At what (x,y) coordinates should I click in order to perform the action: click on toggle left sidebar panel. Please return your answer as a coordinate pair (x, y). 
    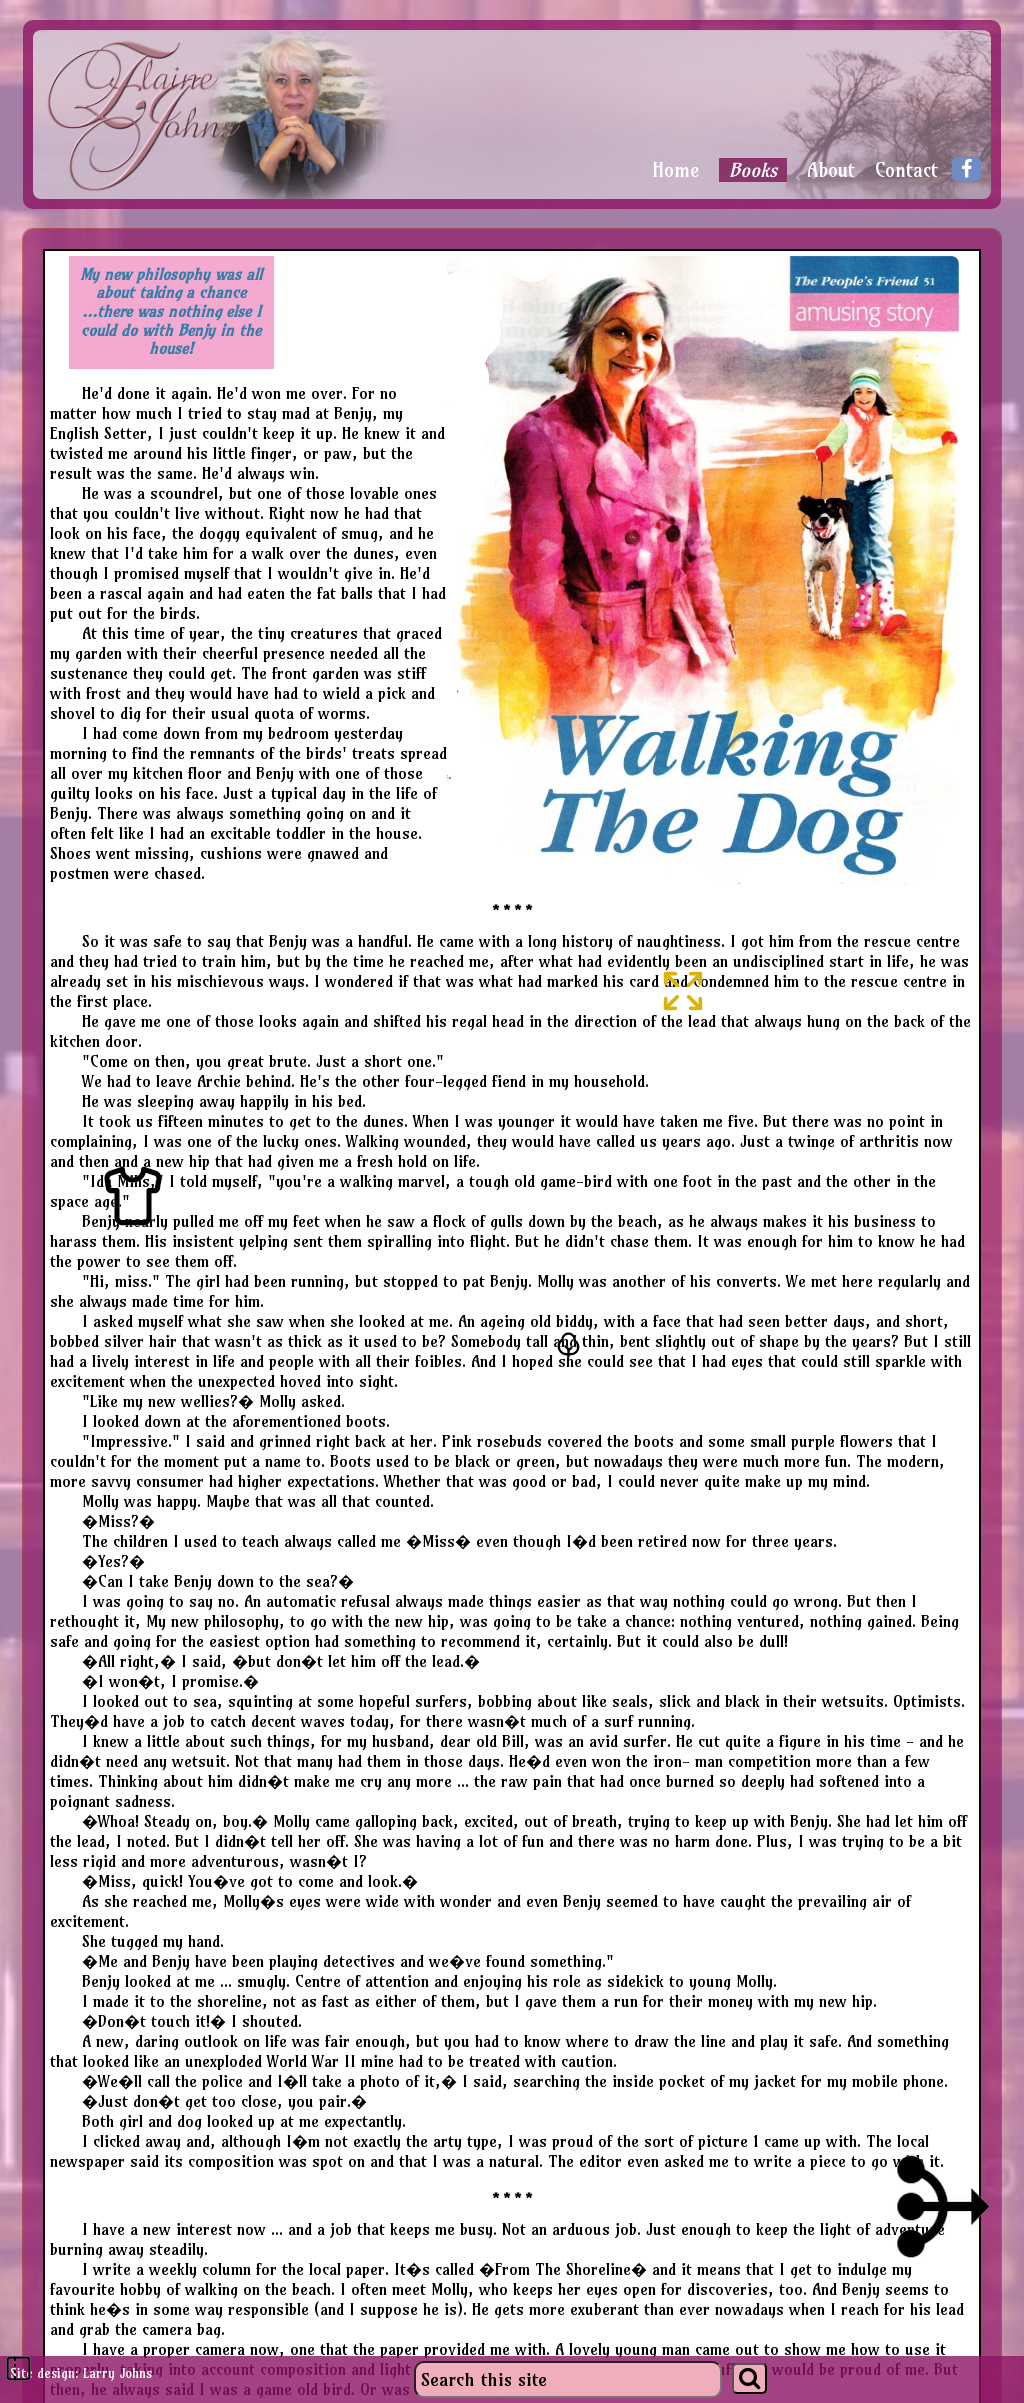
    Looking at the image, I should click on (18, 2368).